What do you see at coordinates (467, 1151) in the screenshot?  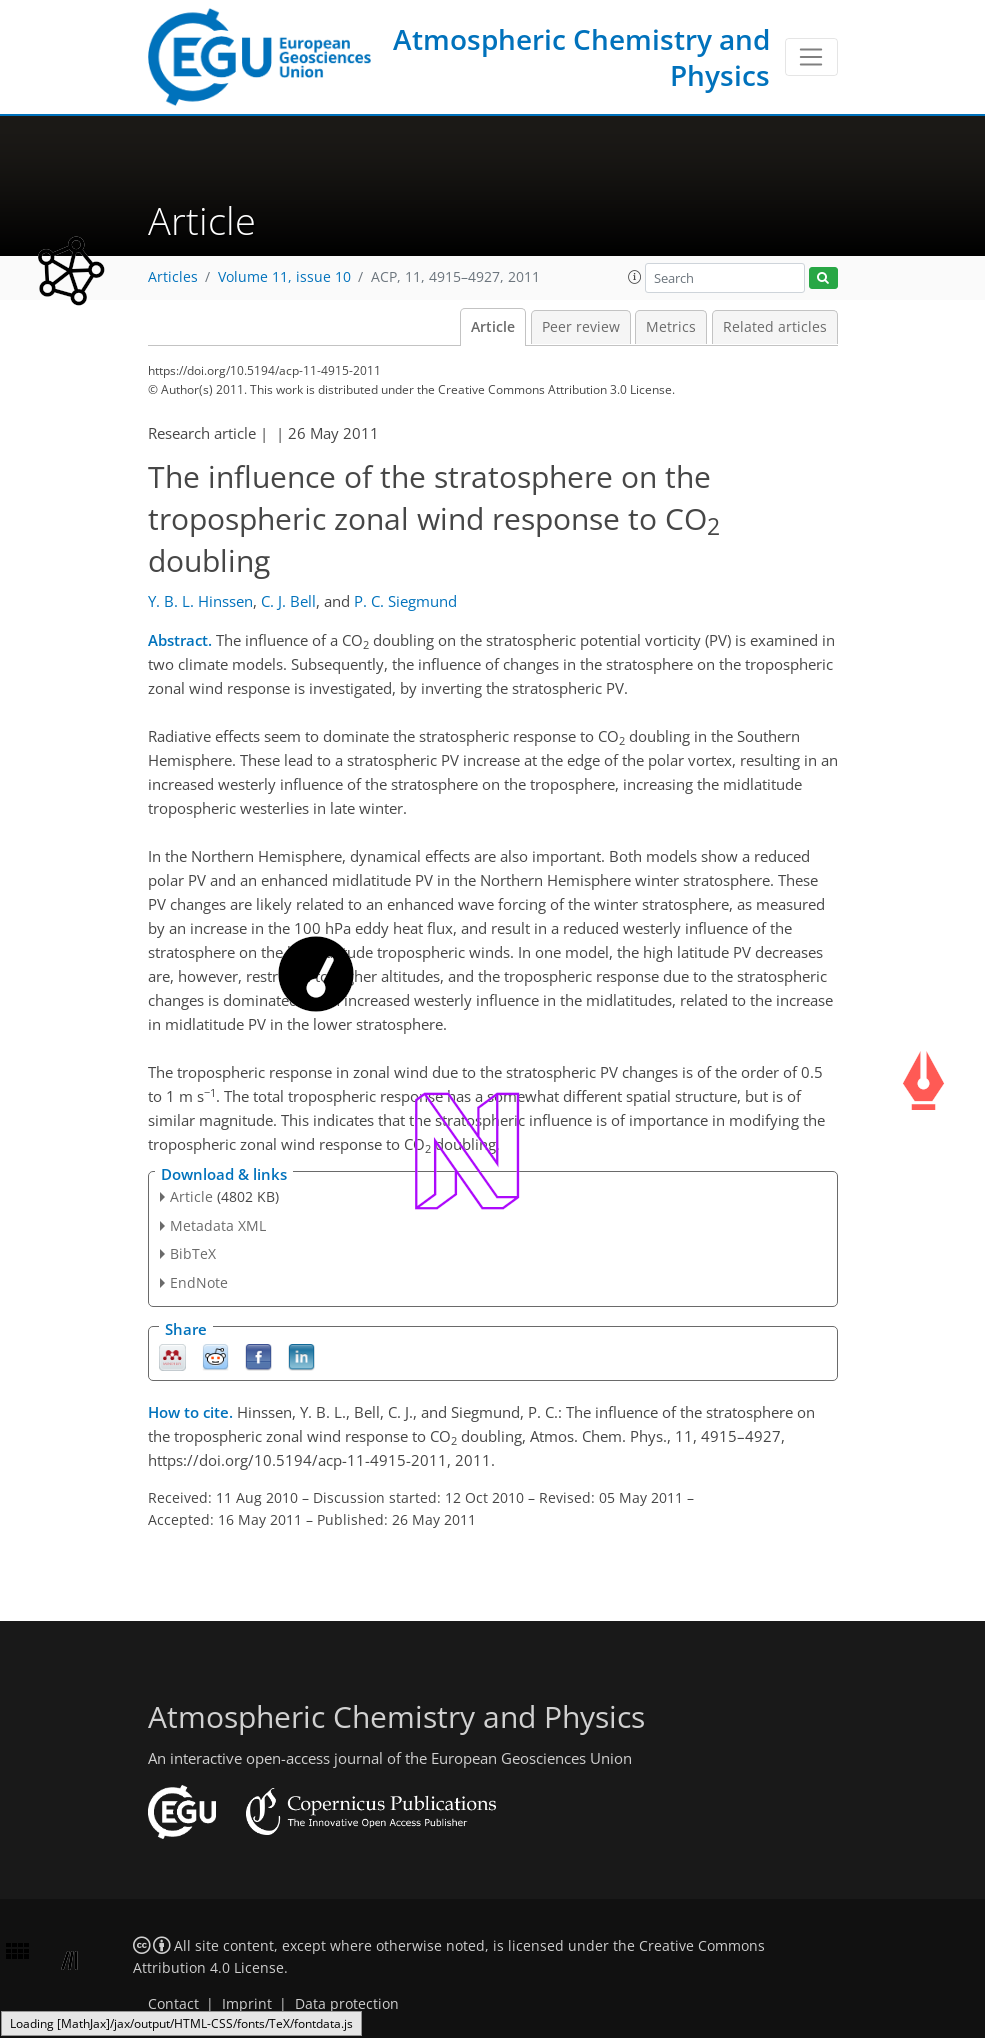 I see `neos brand logo` at bounding box center [467, 1151].